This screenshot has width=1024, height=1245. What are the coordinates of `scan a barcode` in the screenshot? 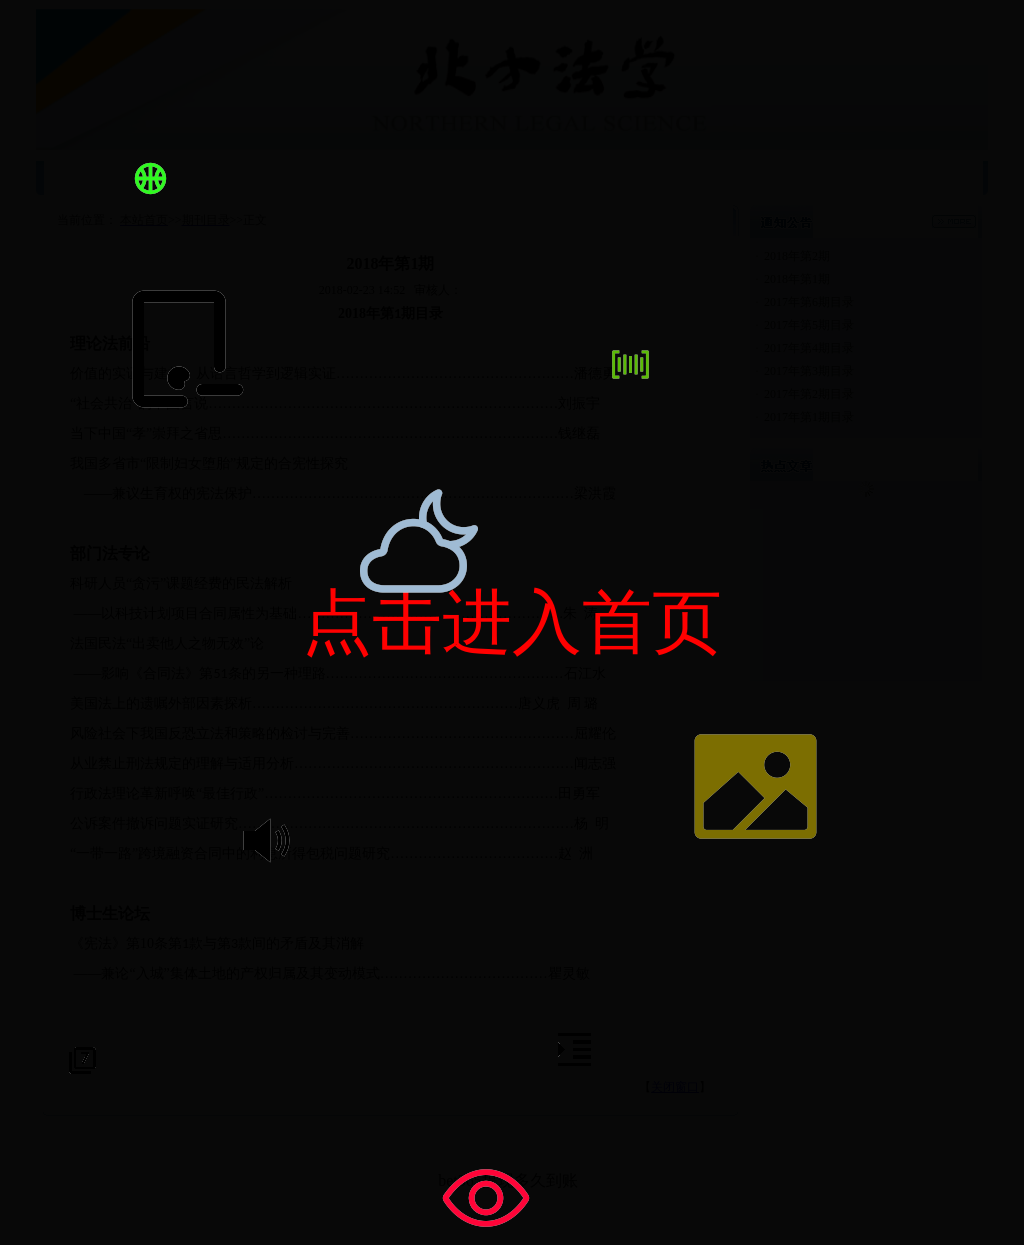 It's located at (630, 364).